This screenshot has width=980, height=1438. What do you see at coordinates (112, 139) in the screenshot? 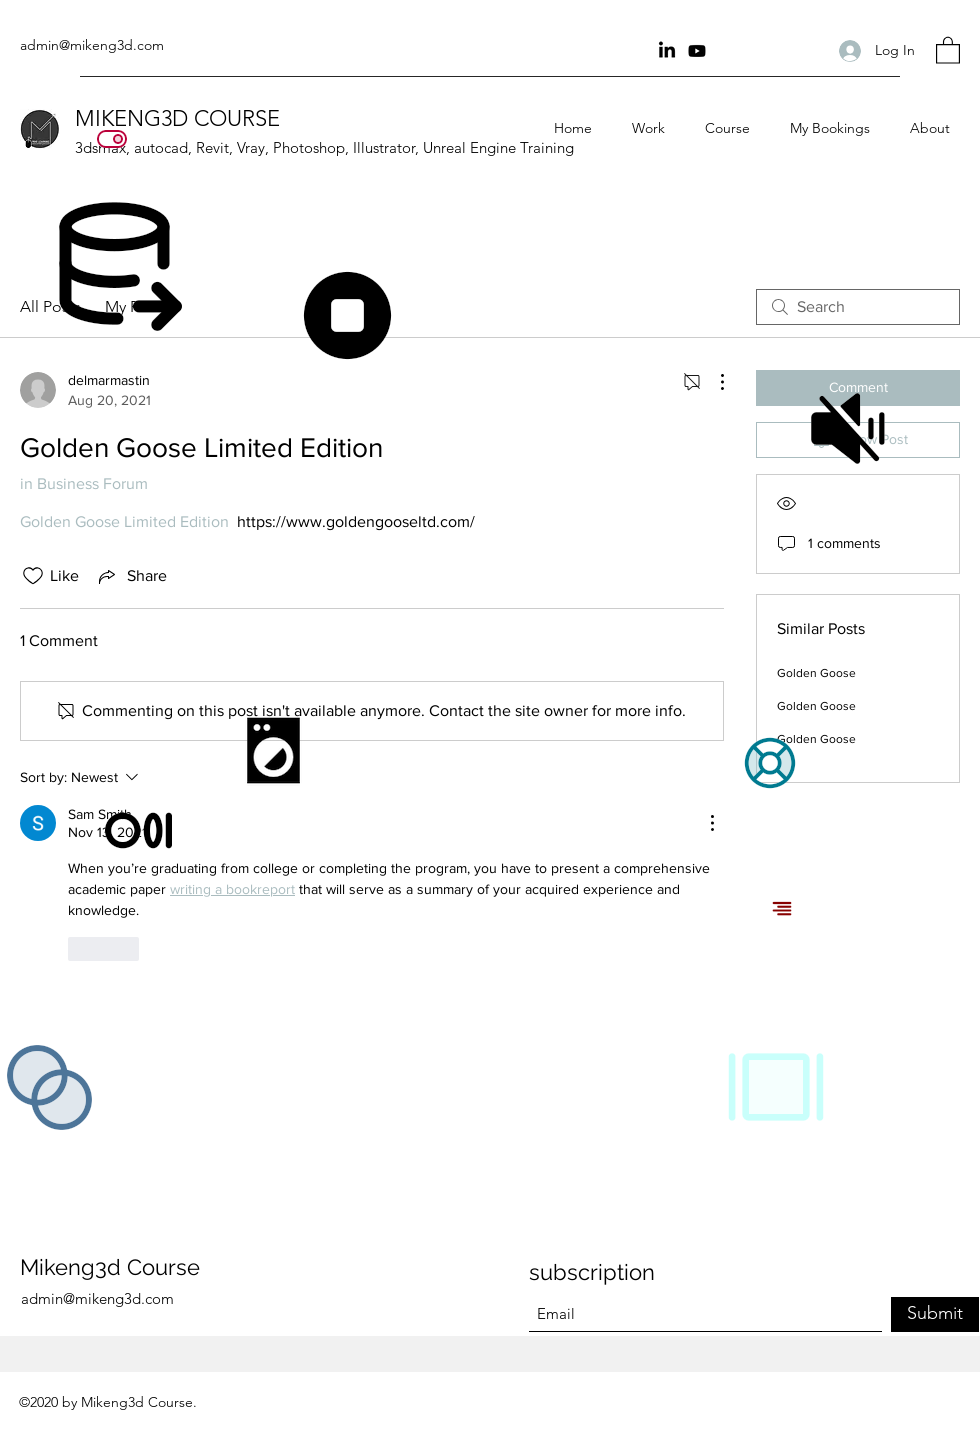
I see `toggle switch in the "on" or enabled position` at bounding box center [112, 139].